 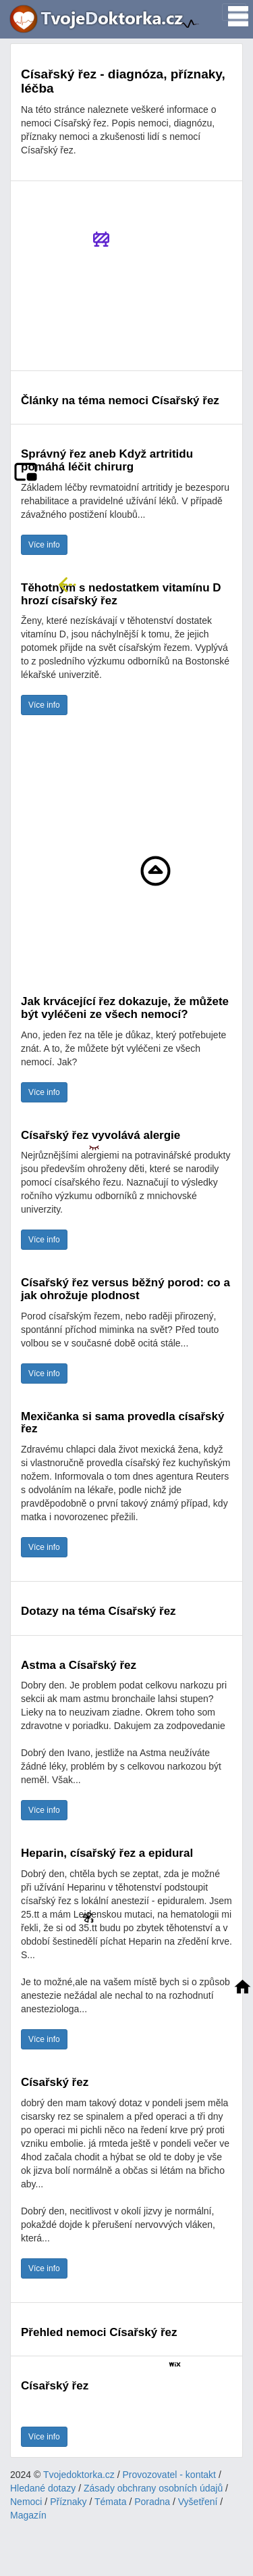 I want to click on navigate to home screen, so click(x=242, y=1987).